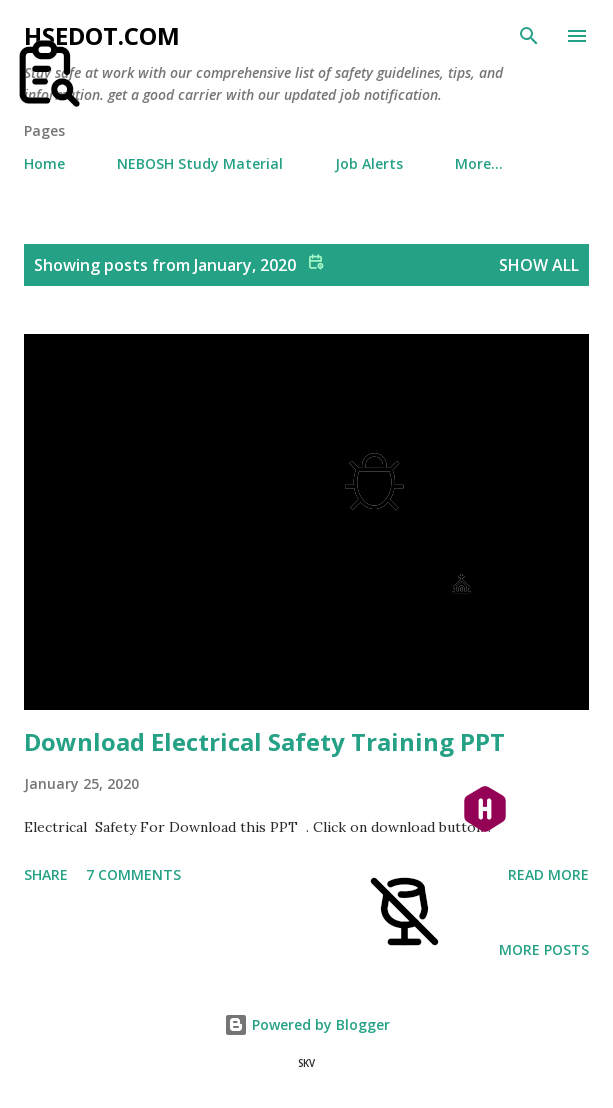  I want to click on view nearby churches or places of worship, so click(461, 583).